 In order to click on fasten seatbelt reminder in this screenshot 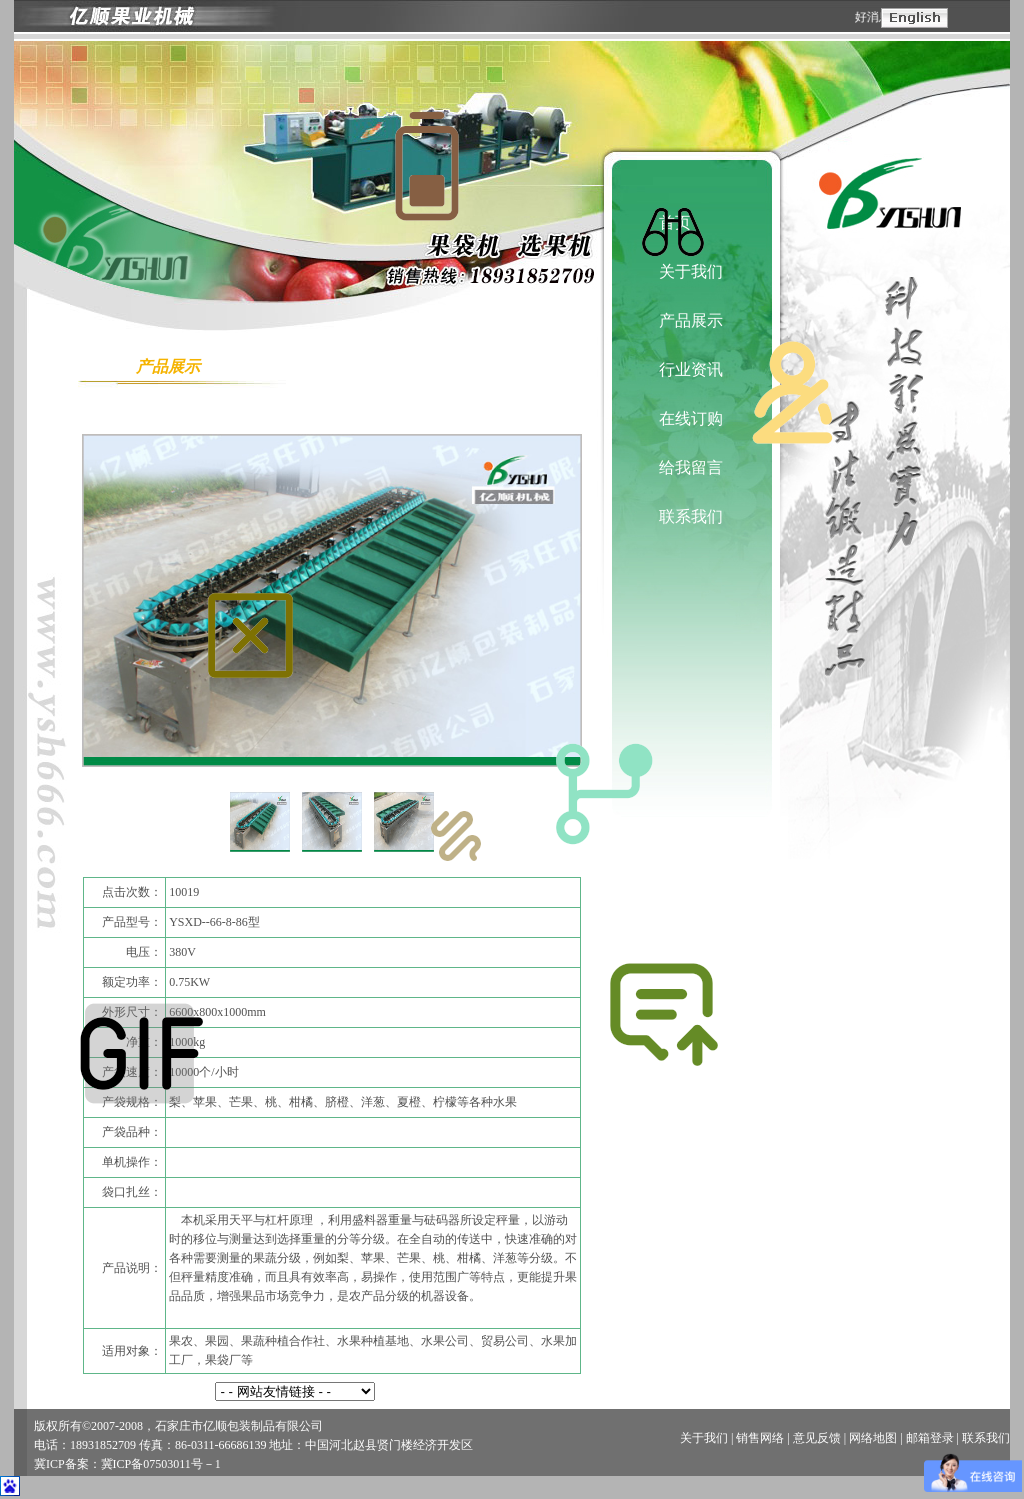, I will do `click(792, 392)`.